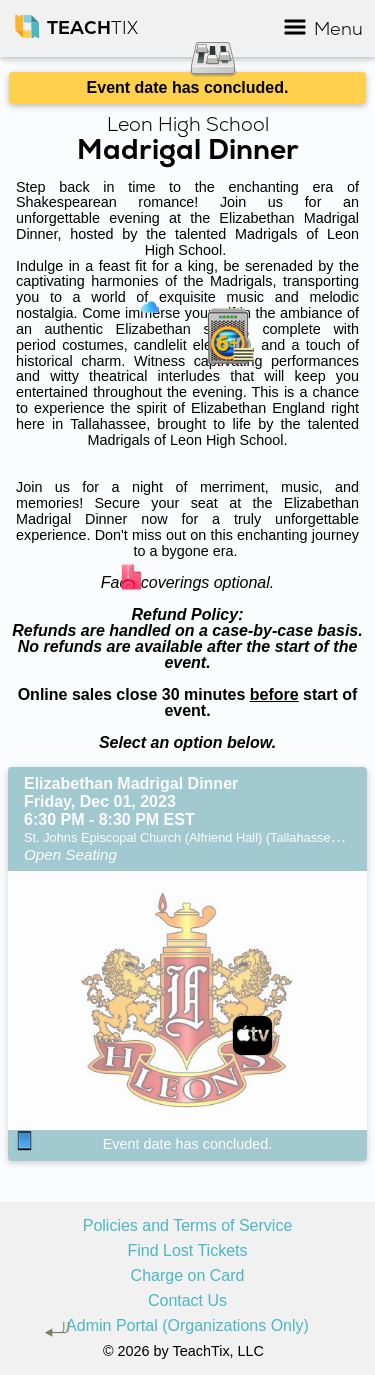 The image size is (375, 1375). Describe the element at coordinates (150, 307) in the screenshot. I see `open iCloud Drive to access cloud-synced files` at that location.